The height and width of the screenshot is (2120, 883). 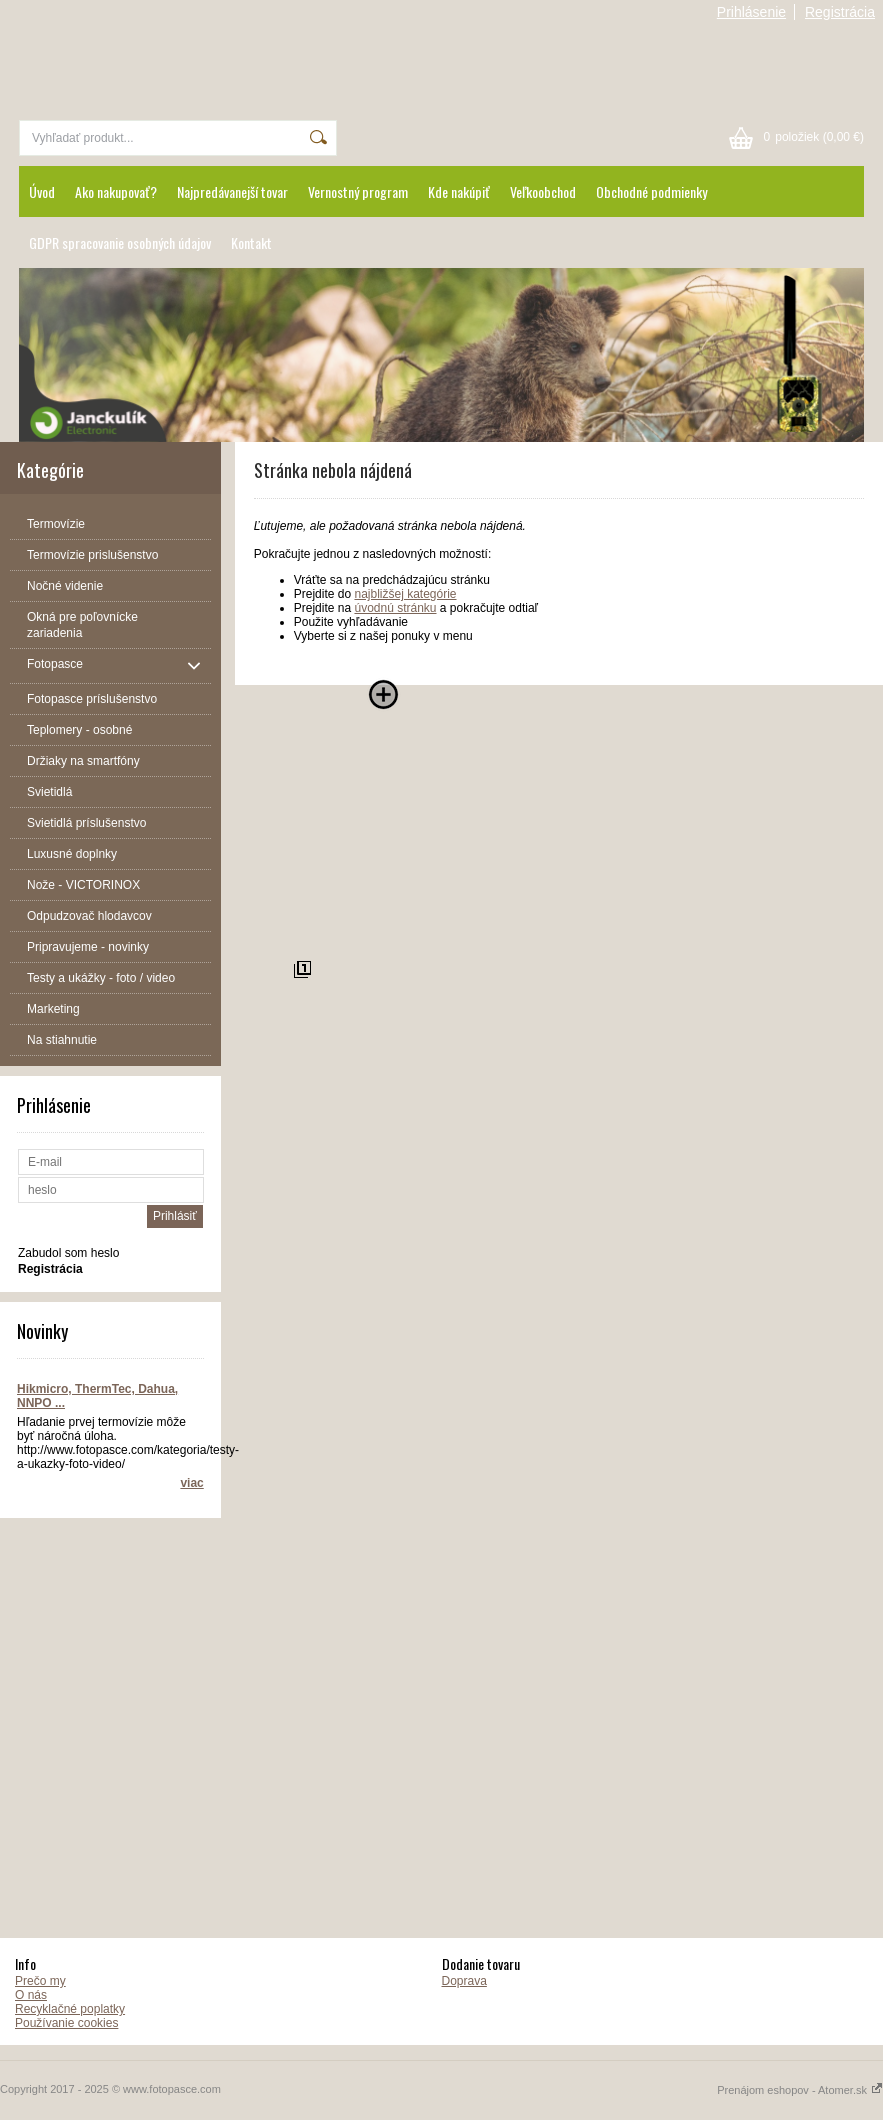 I want to click on add a new item or element, so click(x=383, y=694).